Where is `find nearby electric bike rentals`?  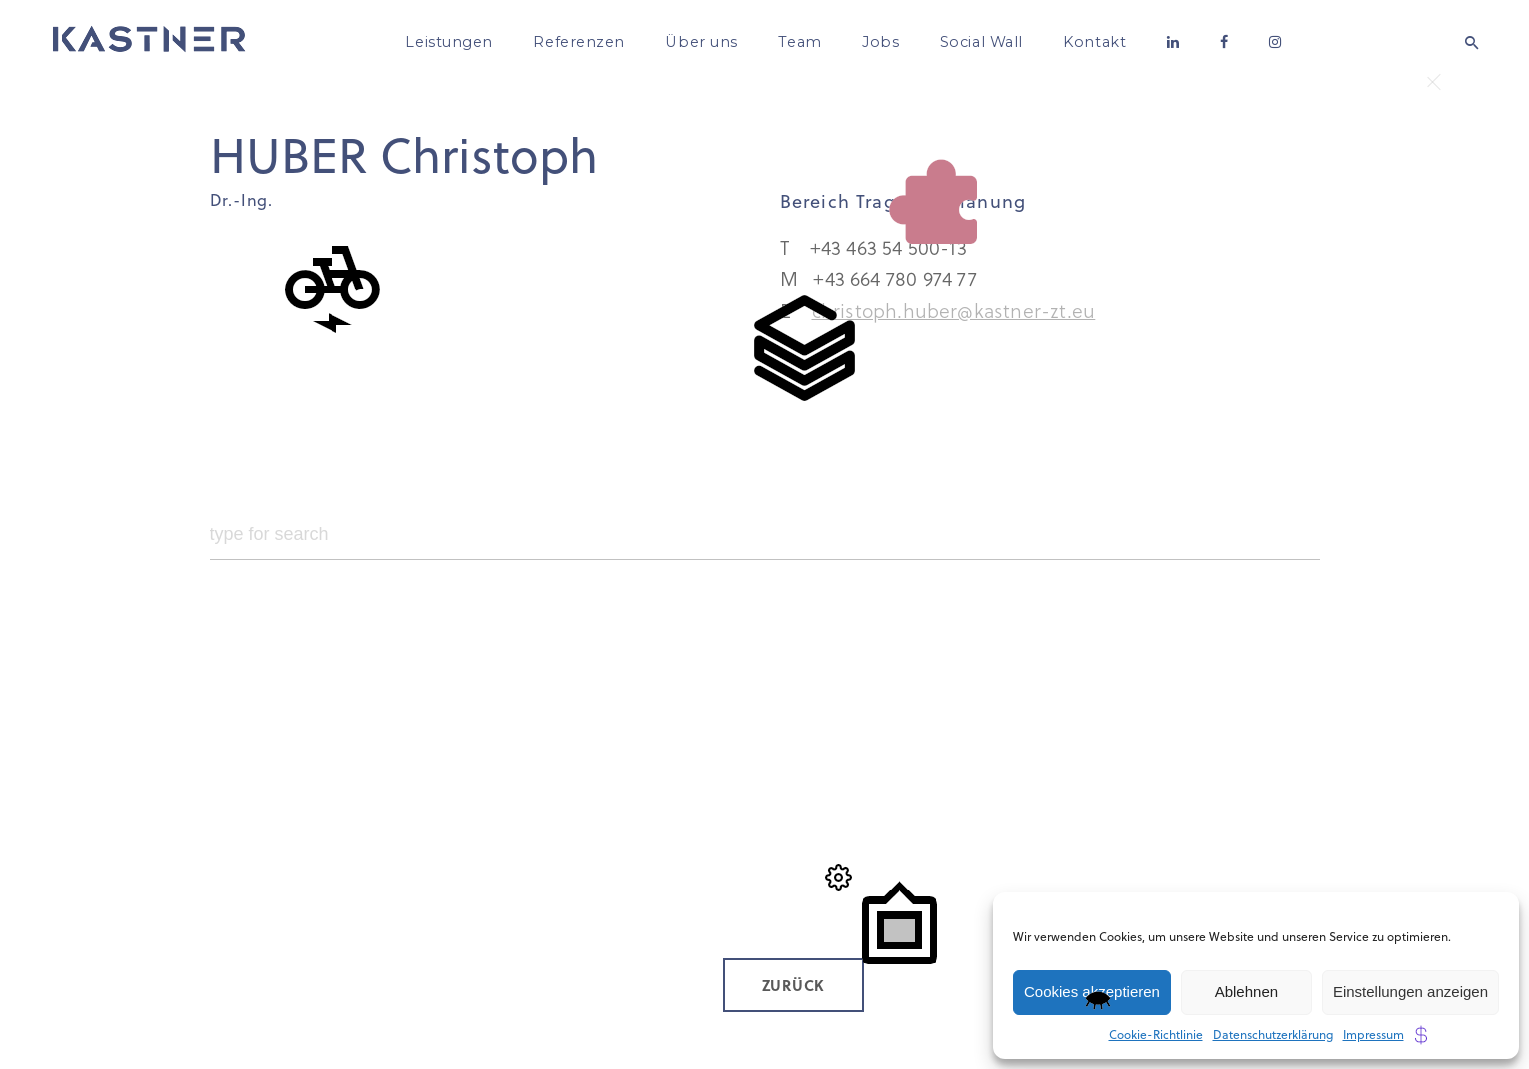
find nearby electric bike rentals is located at coordinates (332, 289).